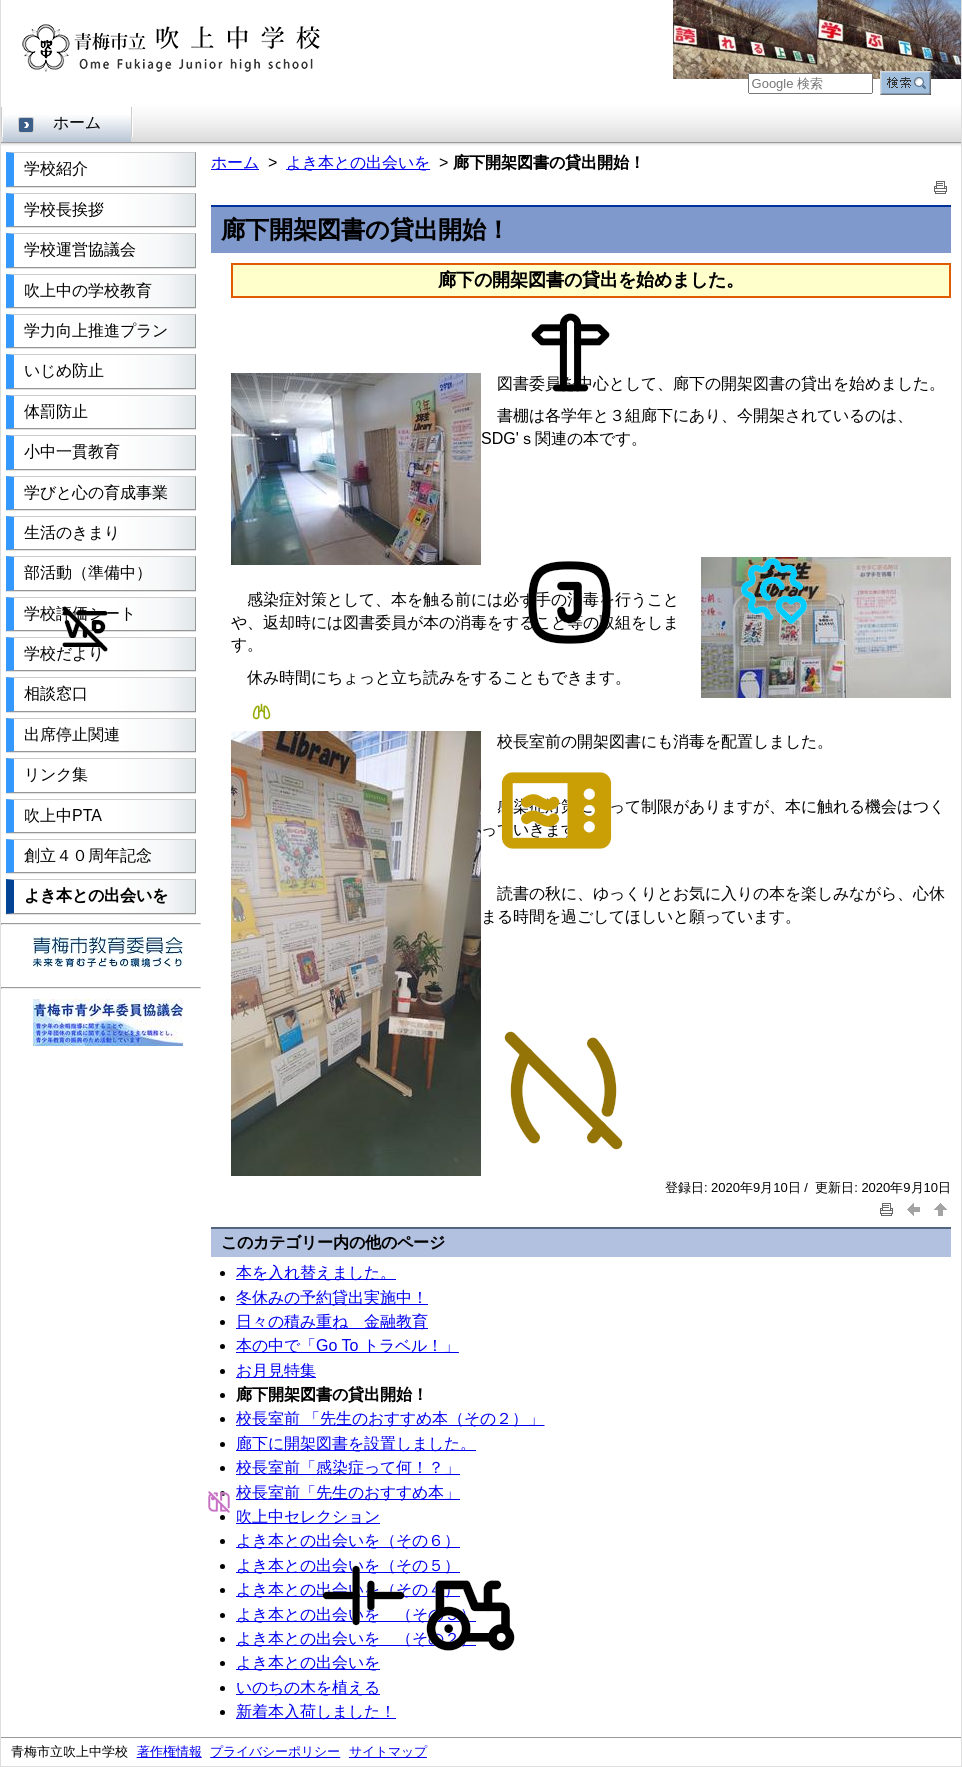 Image resolution: width=962 pixels, height=1767 pixels. I want to click on access navigation or directions, so click(570, 352).